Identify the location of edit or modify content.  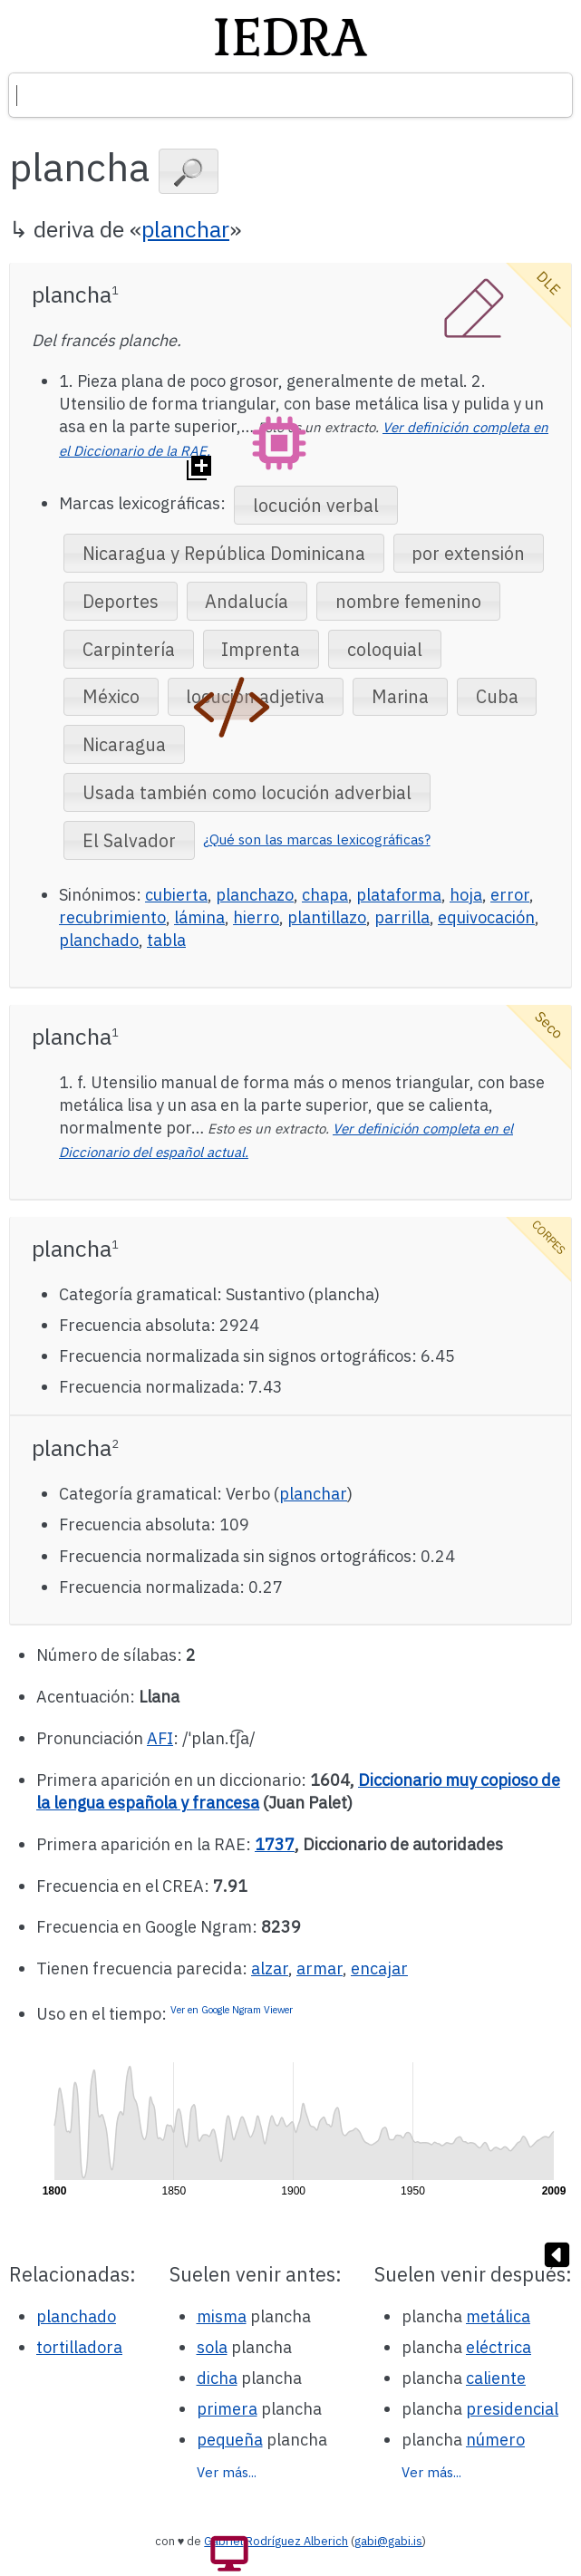
(472, 309).